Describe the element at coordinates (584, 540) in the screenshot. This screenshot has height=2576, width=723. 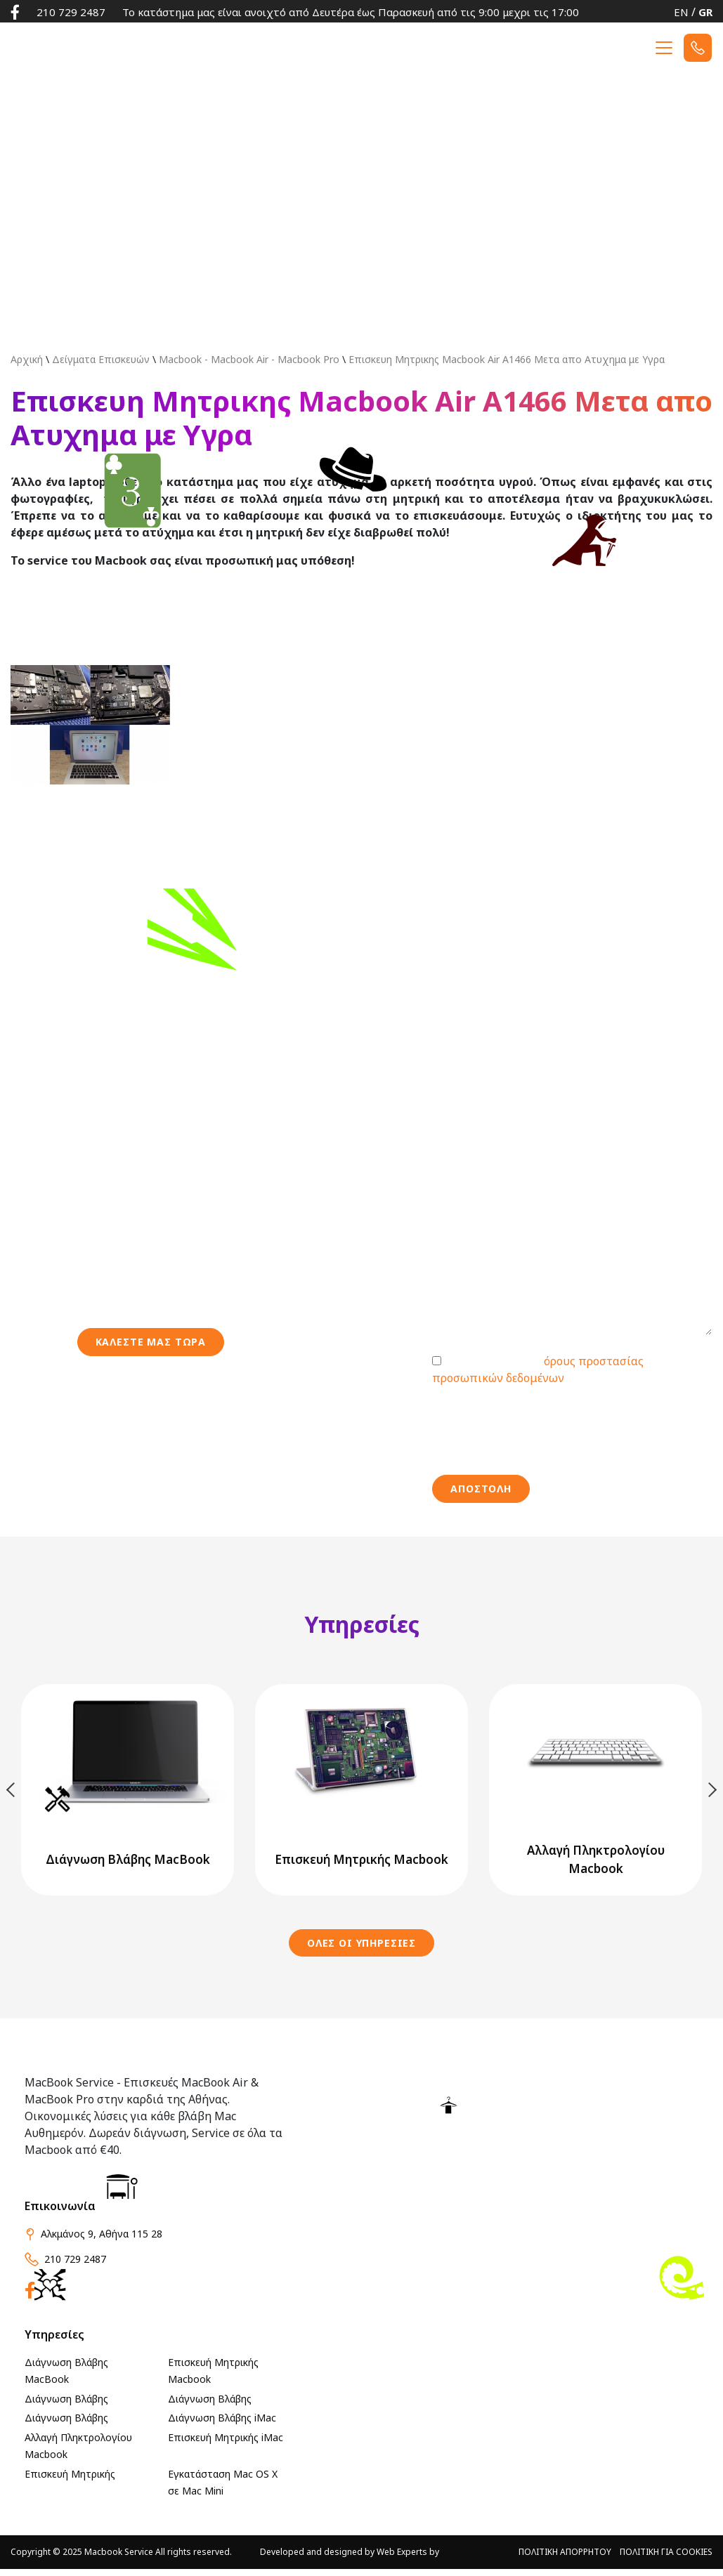
I see `select assassin or rogue character class` at that location.